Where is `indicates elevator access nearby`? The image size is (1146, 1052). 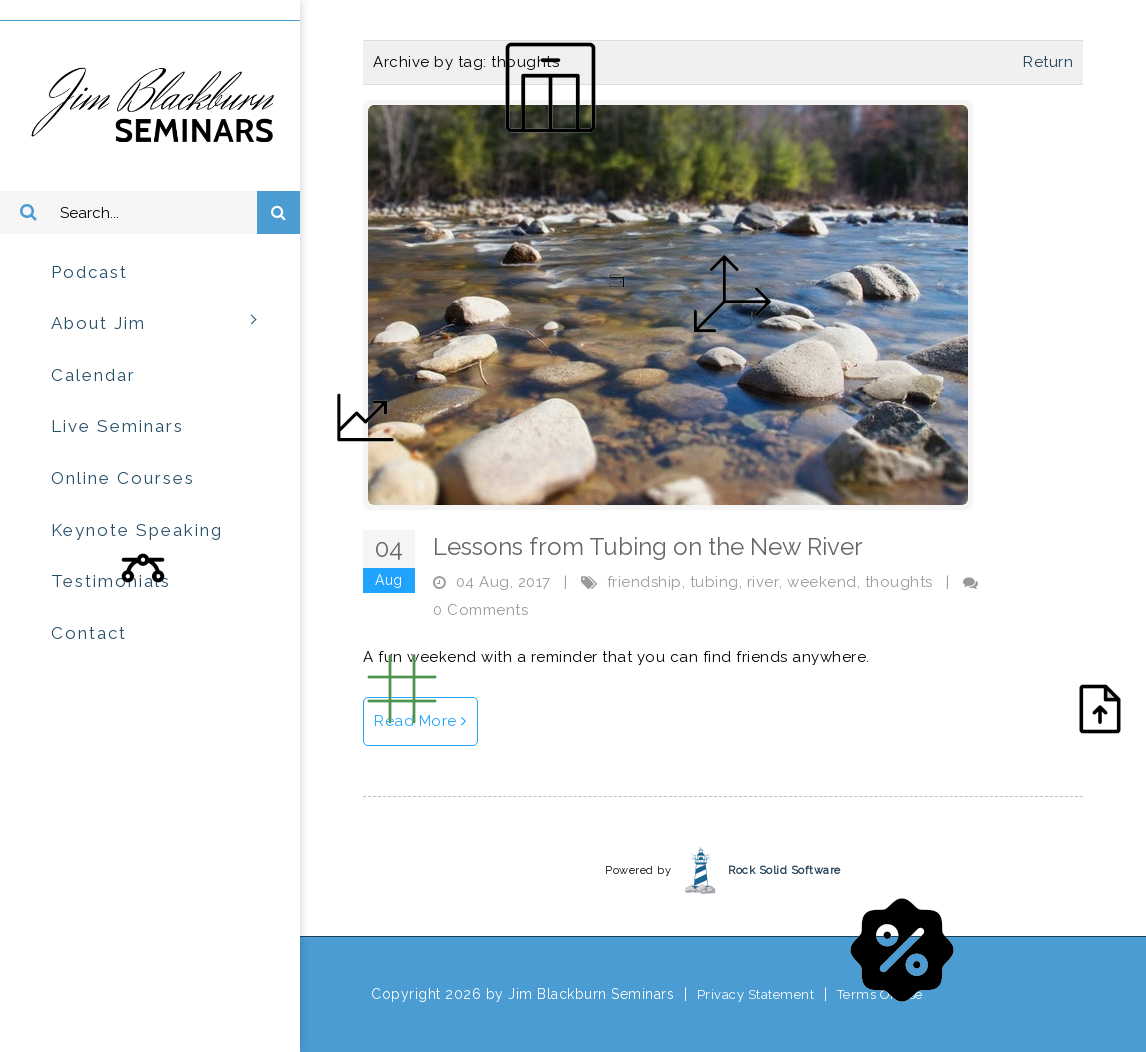
indicates elevator access nearby is located at coordinates (550, 87).